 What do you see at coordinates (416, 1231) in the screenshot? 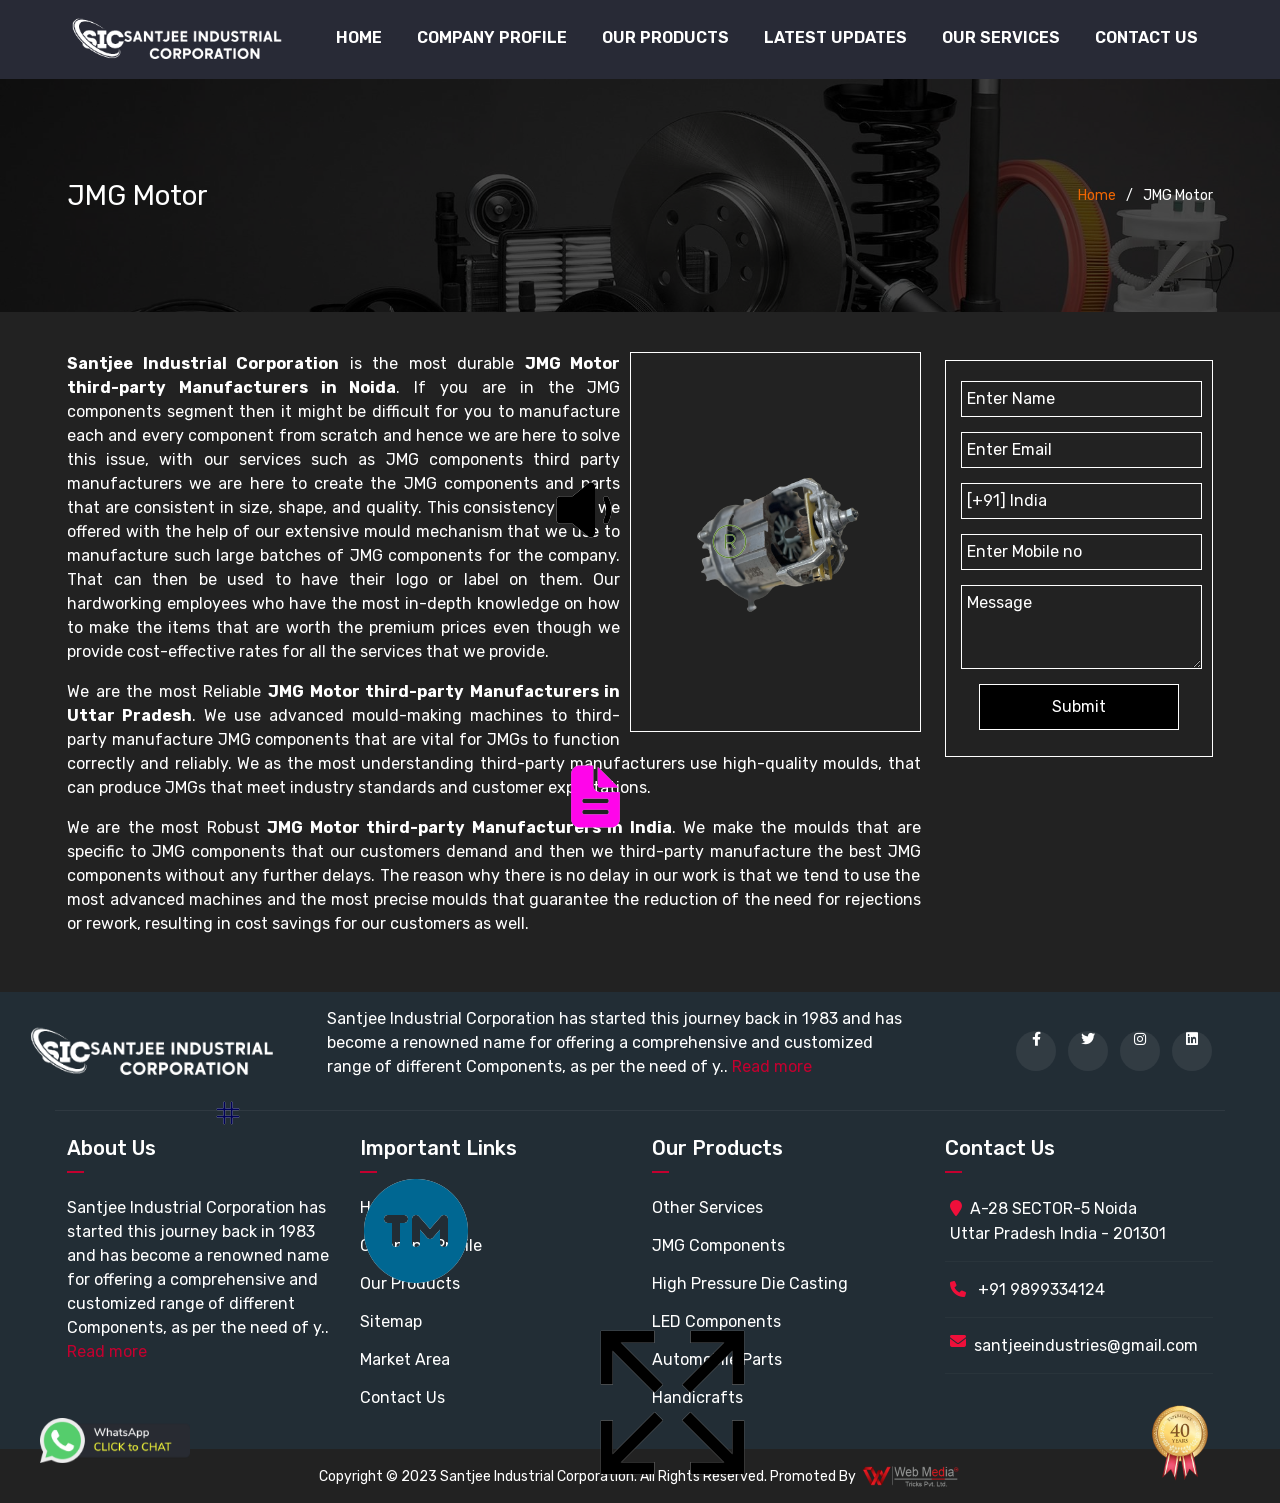
I see `indicates trademarked content or branding` at bounding box center [416, 1231].